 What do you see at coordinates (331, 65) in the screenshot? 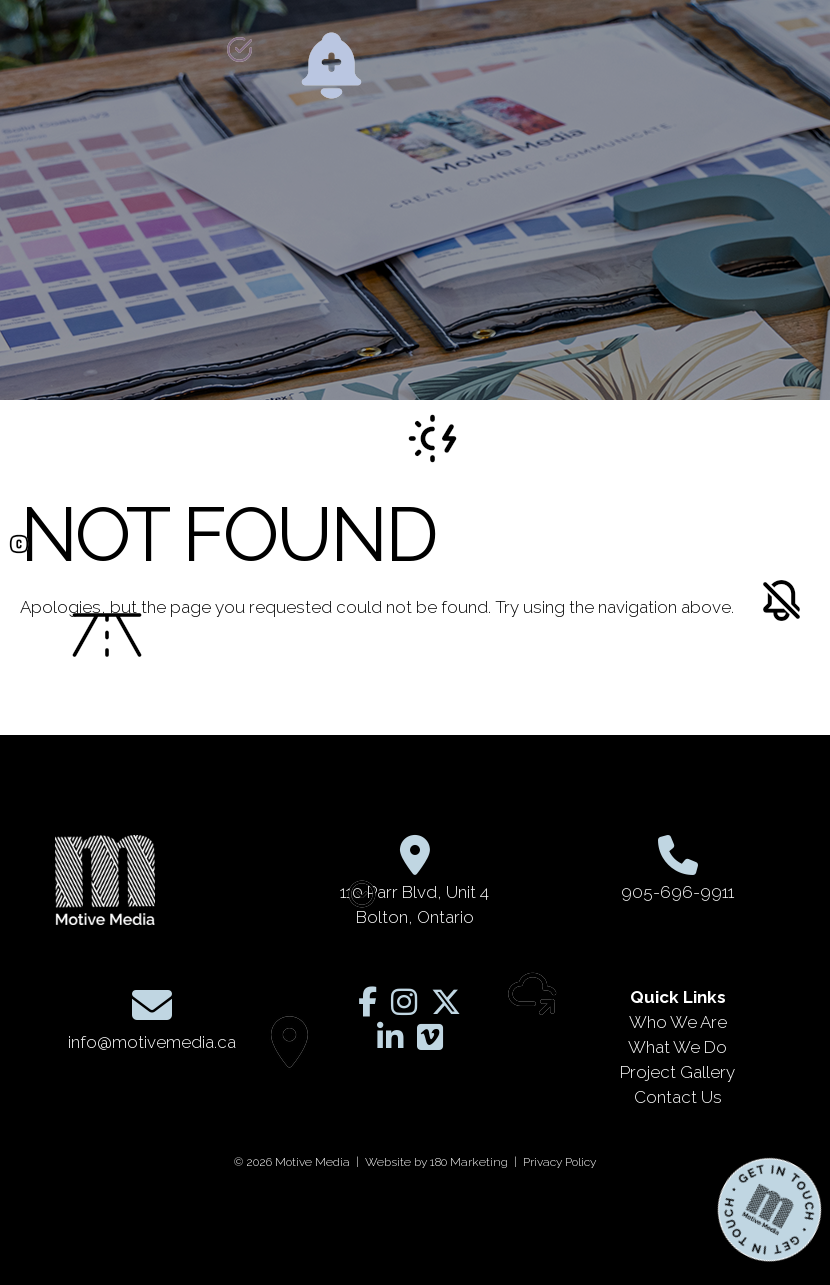
I see `add a new notification or alert` at bounding box center [331, 65].